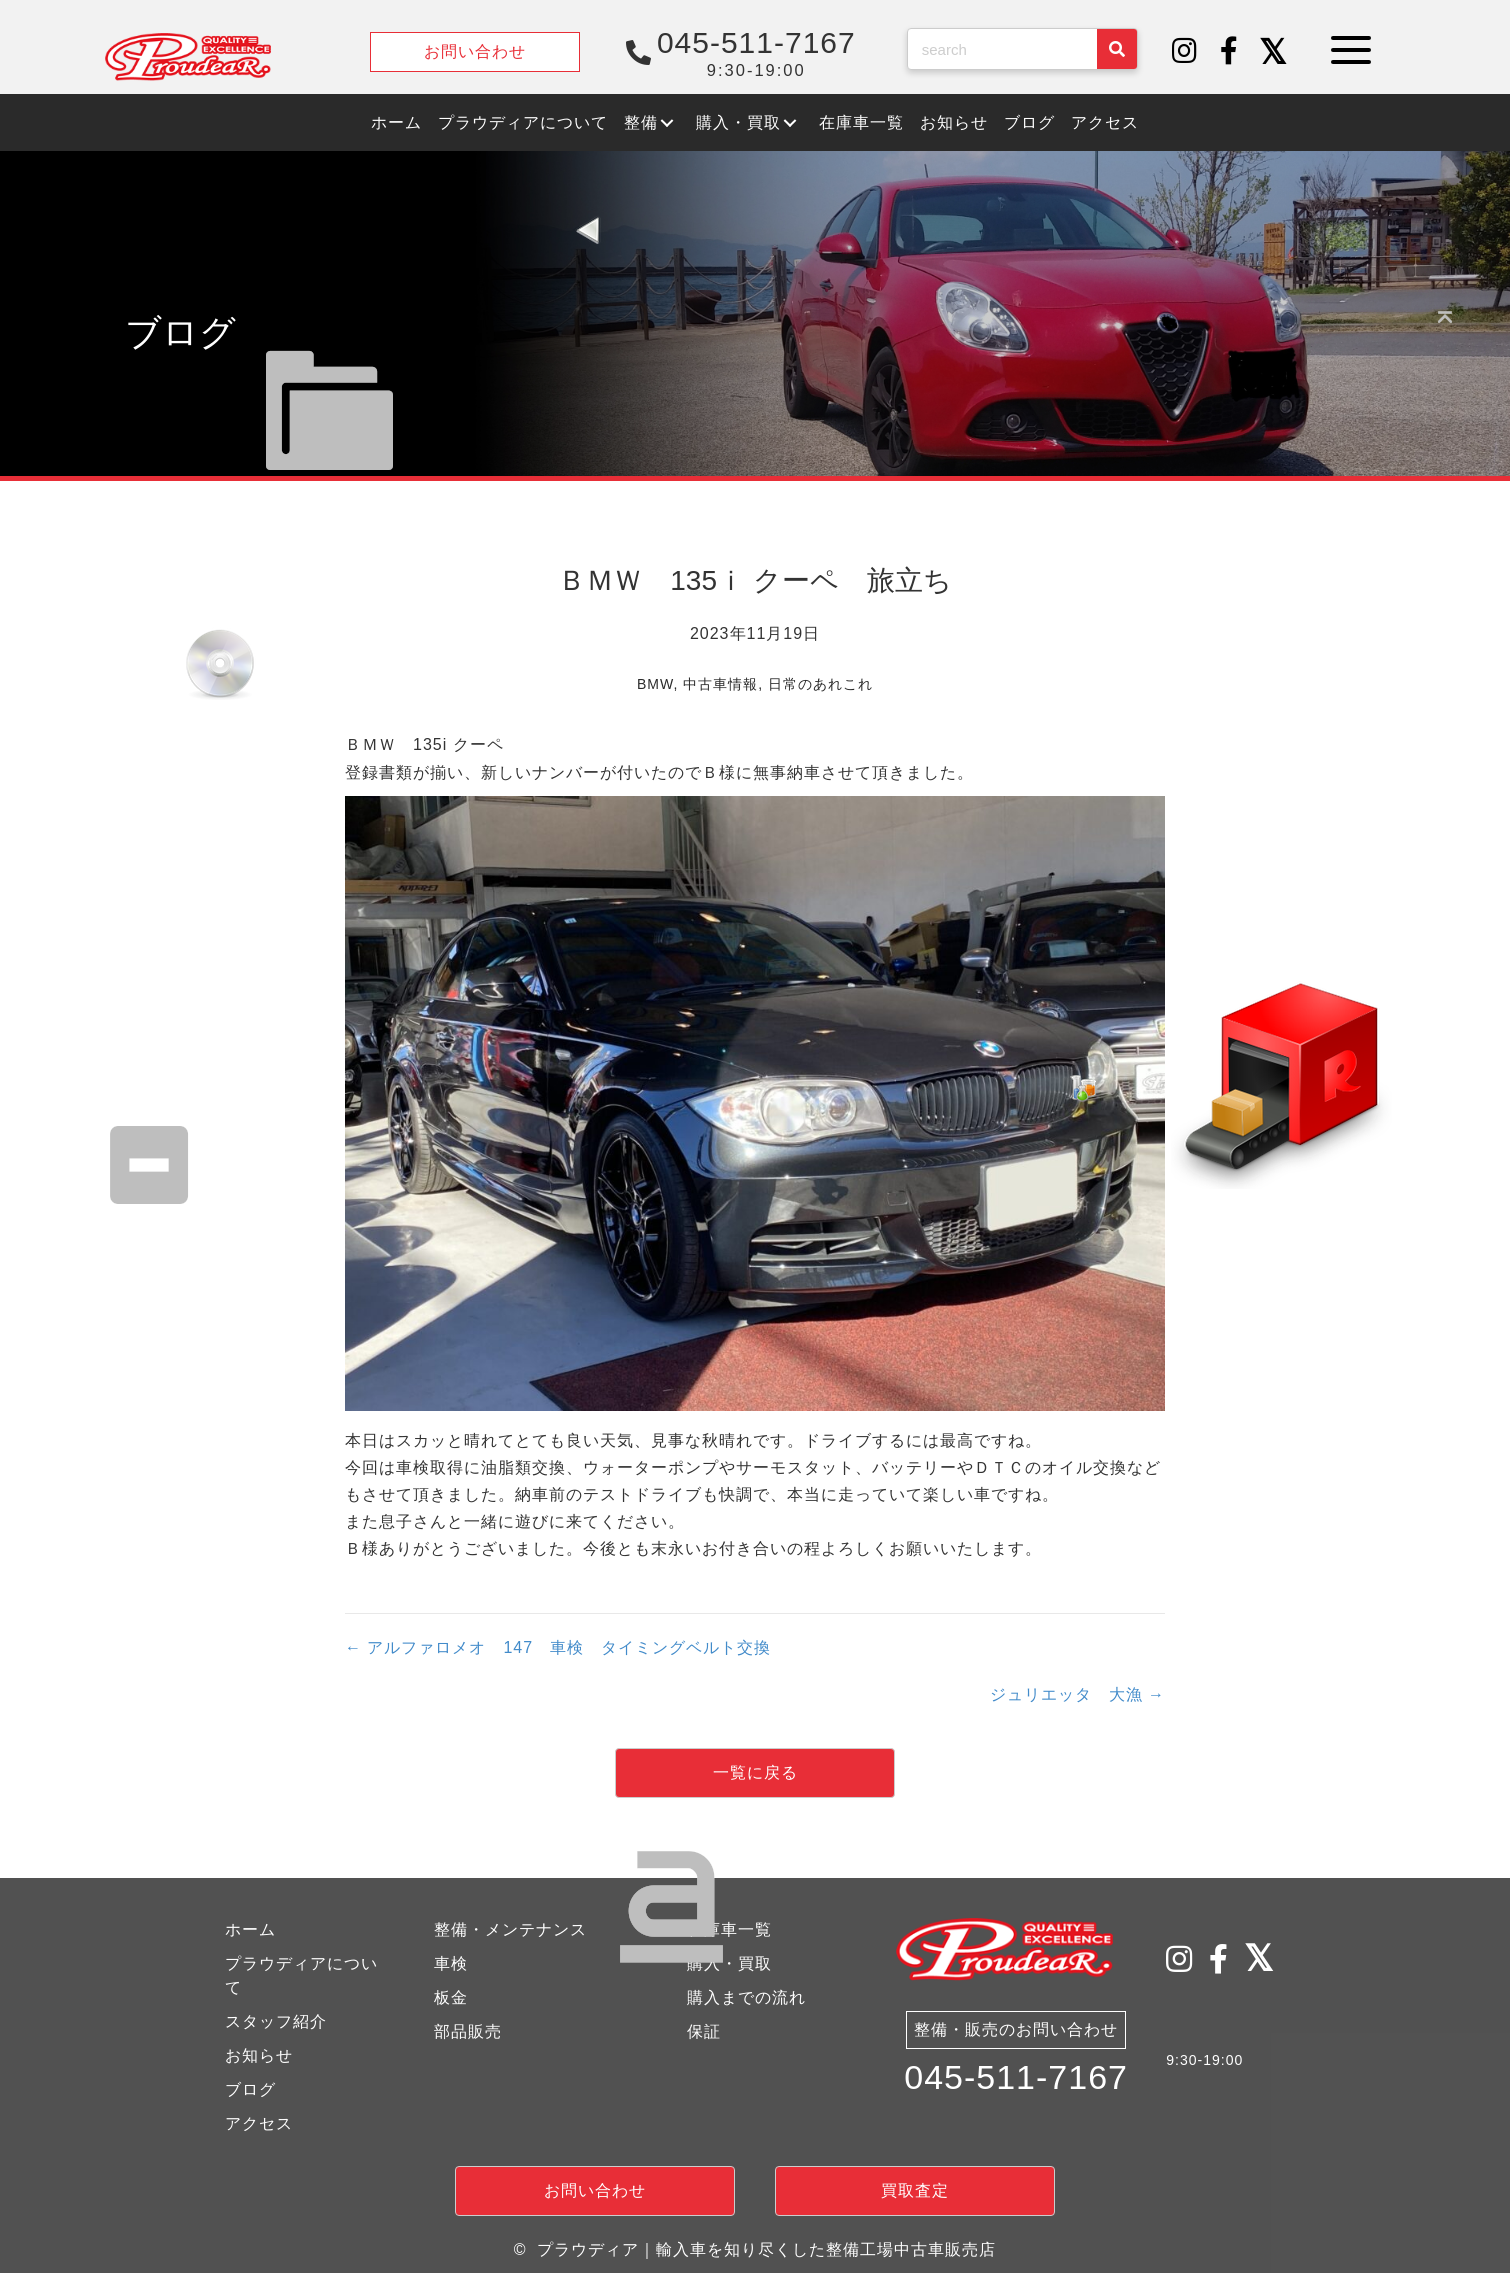 The image size is (1510, 2273). I want to click on start media playback (right-to-left interface), so click(588, 230).